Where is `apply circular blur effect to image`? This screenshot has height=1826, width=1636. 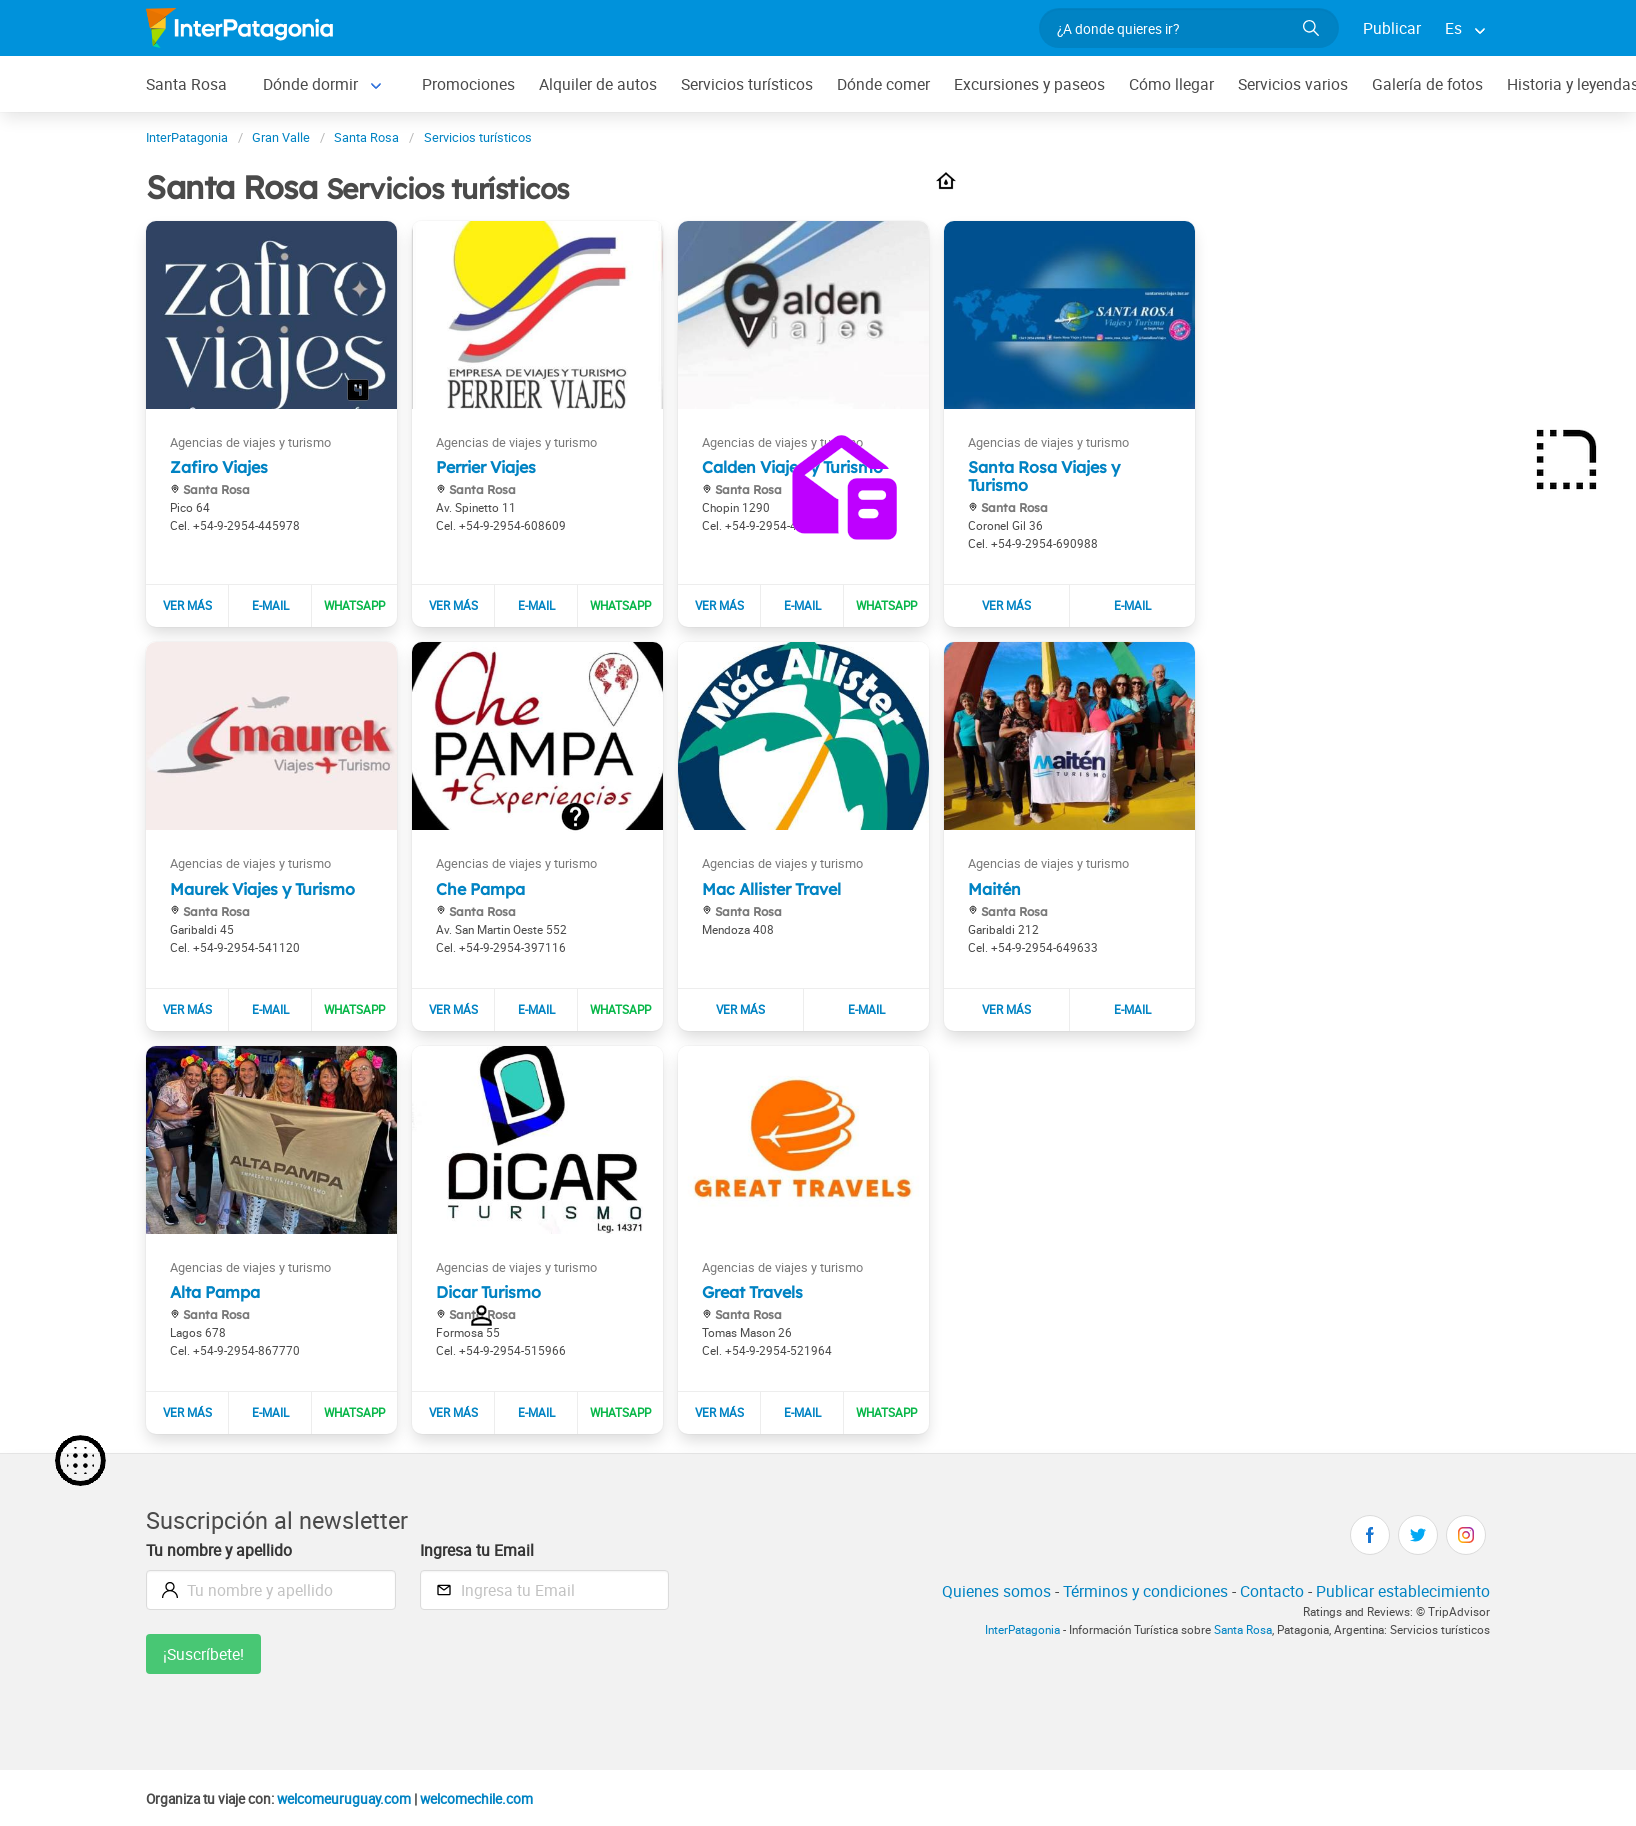 apply circular blur effect to image is located at coordinates (80, 1460).